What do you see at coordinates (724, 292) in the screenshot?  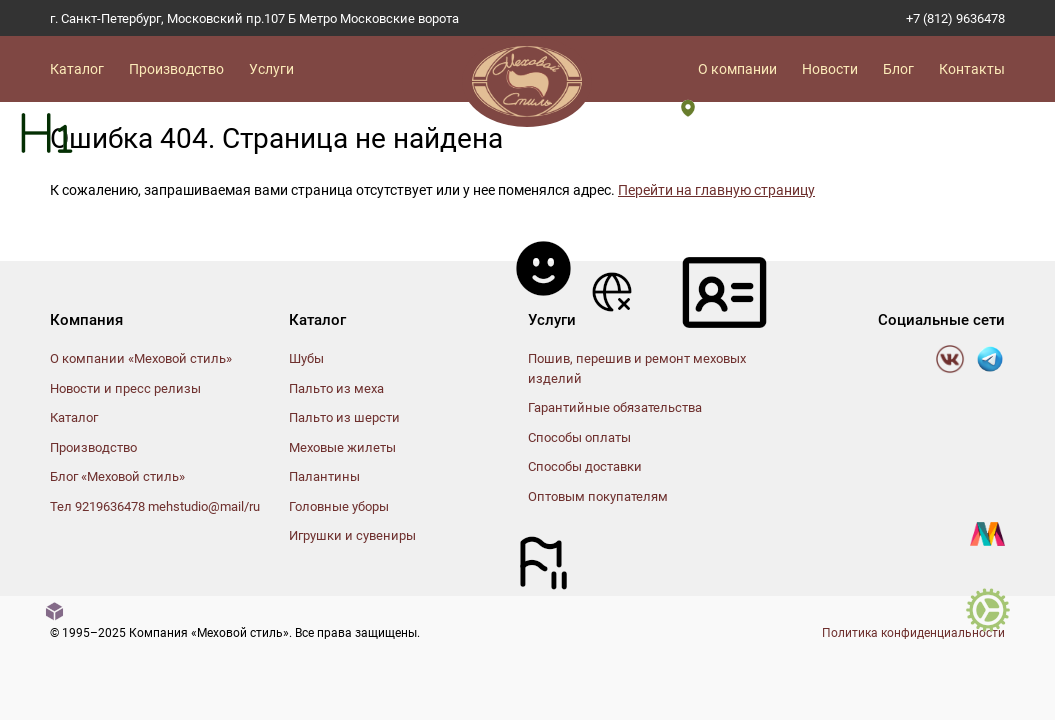 I see `view profile or account information` at bounding box center [724, 292].